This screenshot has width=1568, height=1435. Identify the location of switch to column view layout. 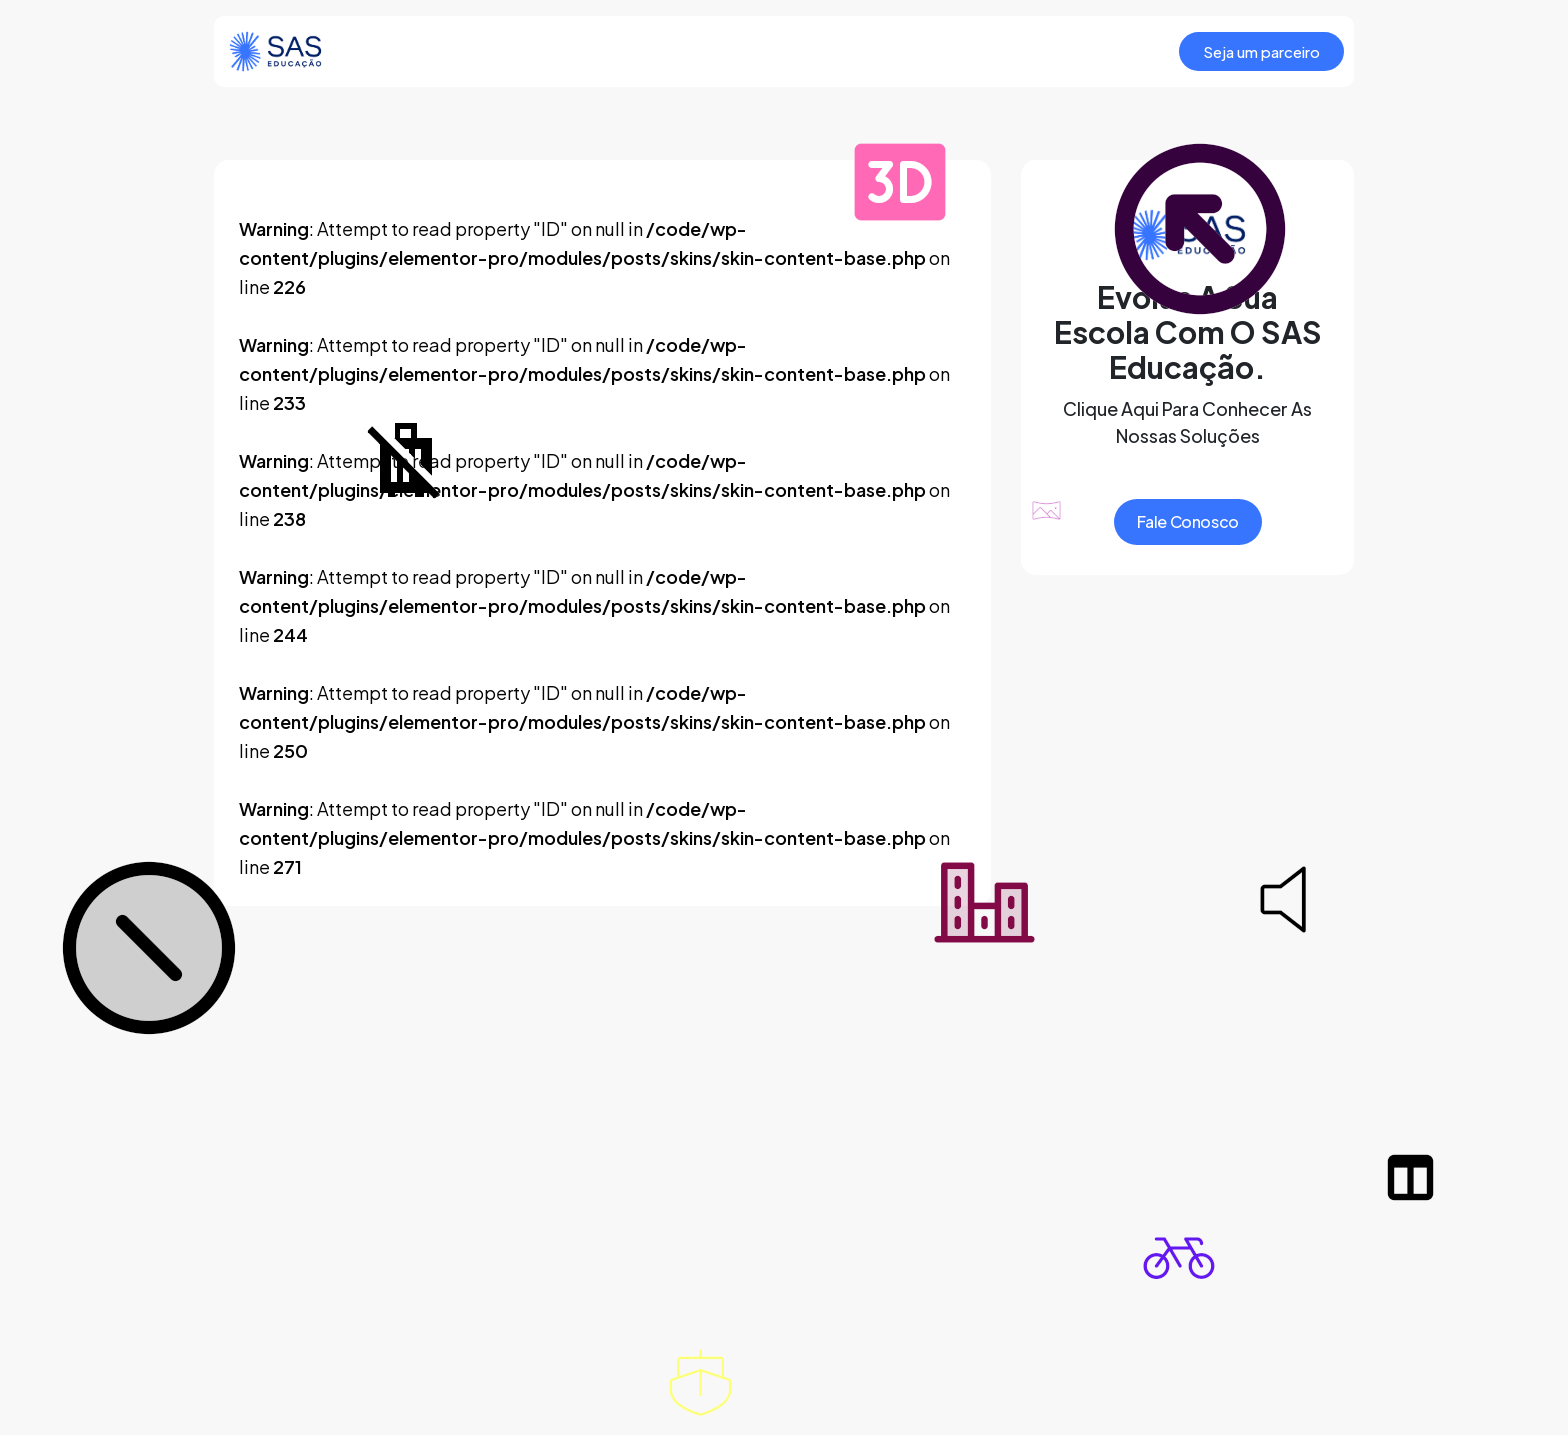
(1410, 1177).